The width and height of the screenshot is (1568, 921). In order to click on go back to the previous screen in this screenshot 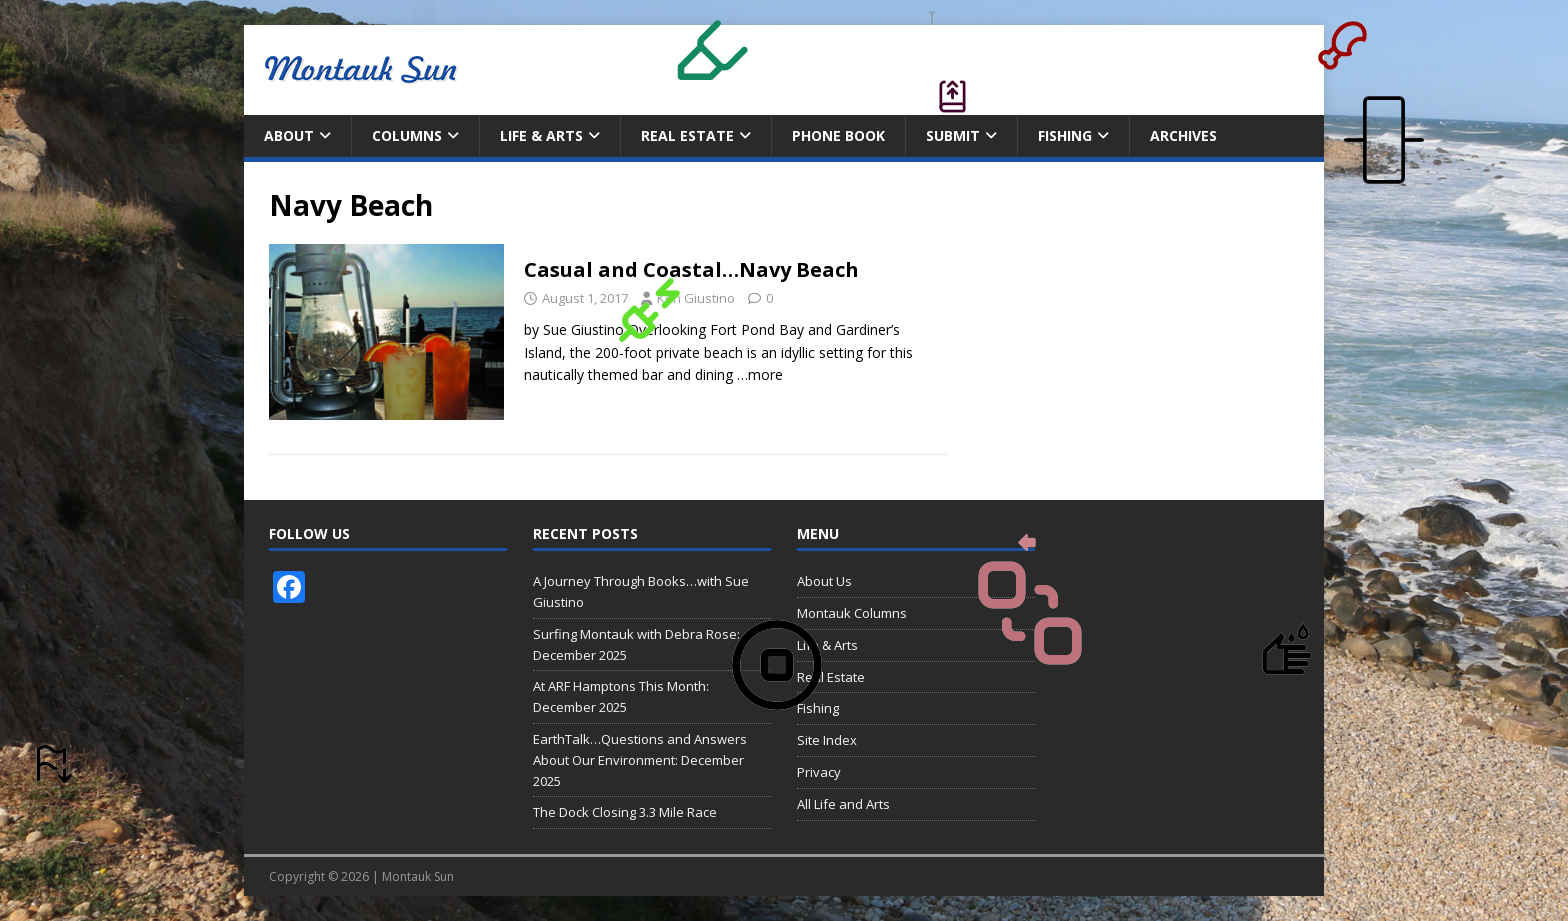, I will do `click(1027, 542)`.